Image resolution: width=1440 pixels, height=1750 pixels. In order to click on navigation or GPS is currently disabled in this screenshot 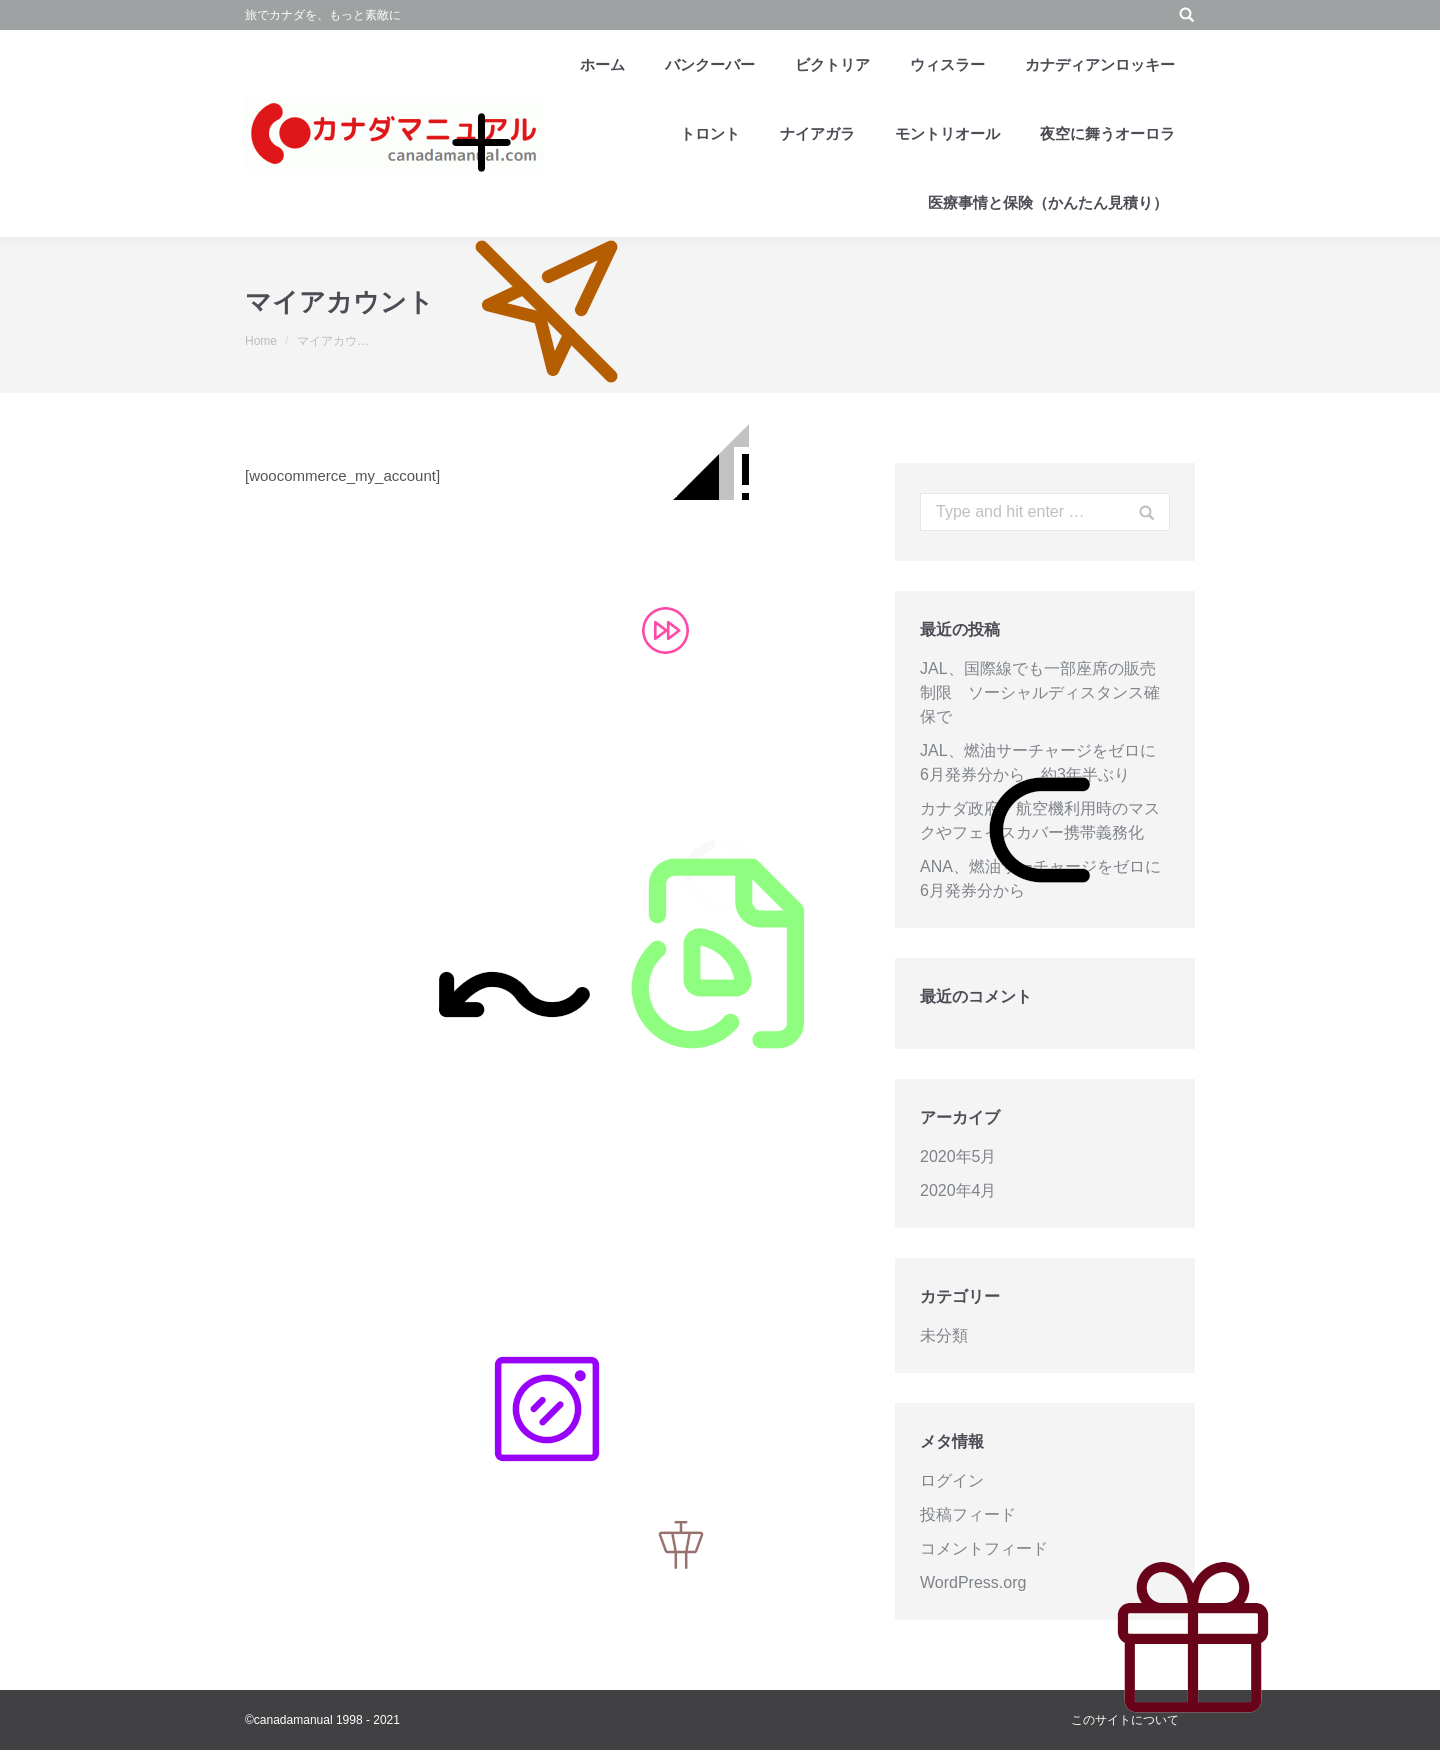, I will do `click(546, 311)`.